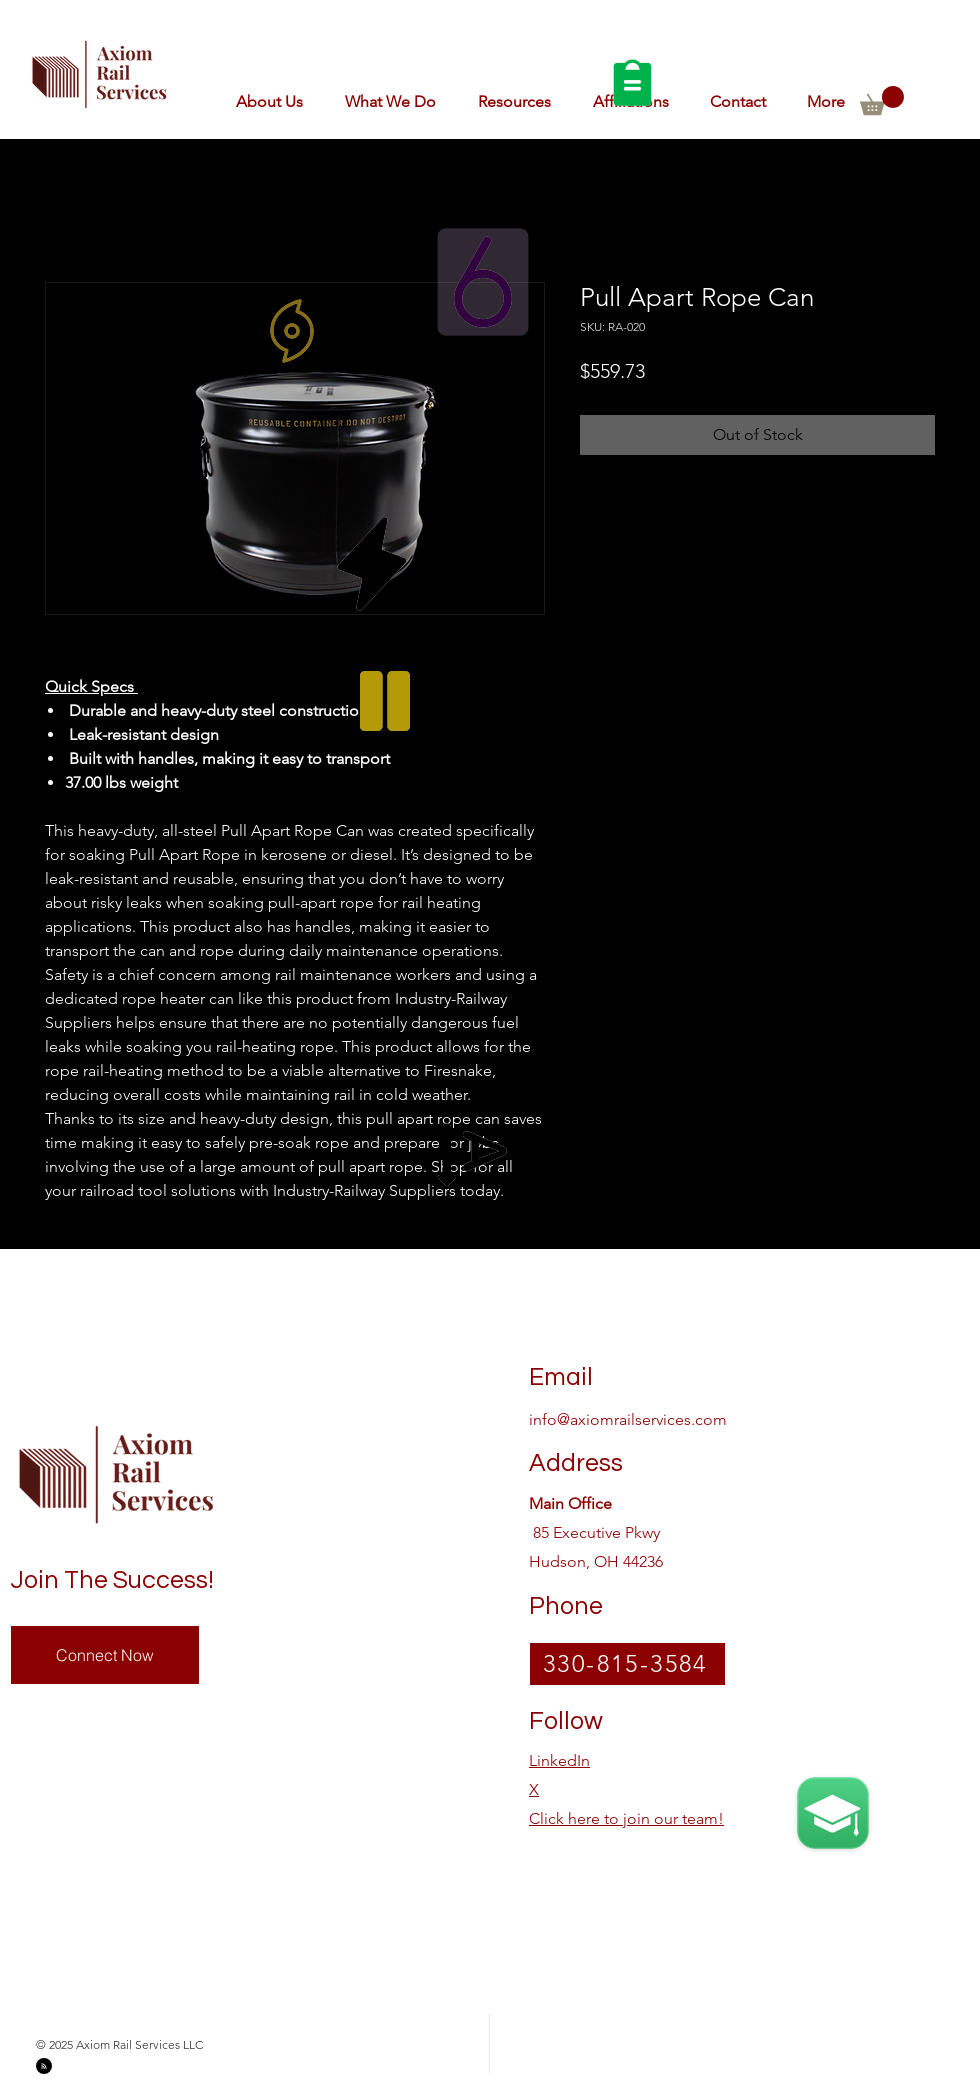 Image resolution: width=980 pixels, height=2096 pixels. Describe the element at coordinates (292, 331) in the screenshot. I see `indicates hurricane or tropical storm warning` at that location.